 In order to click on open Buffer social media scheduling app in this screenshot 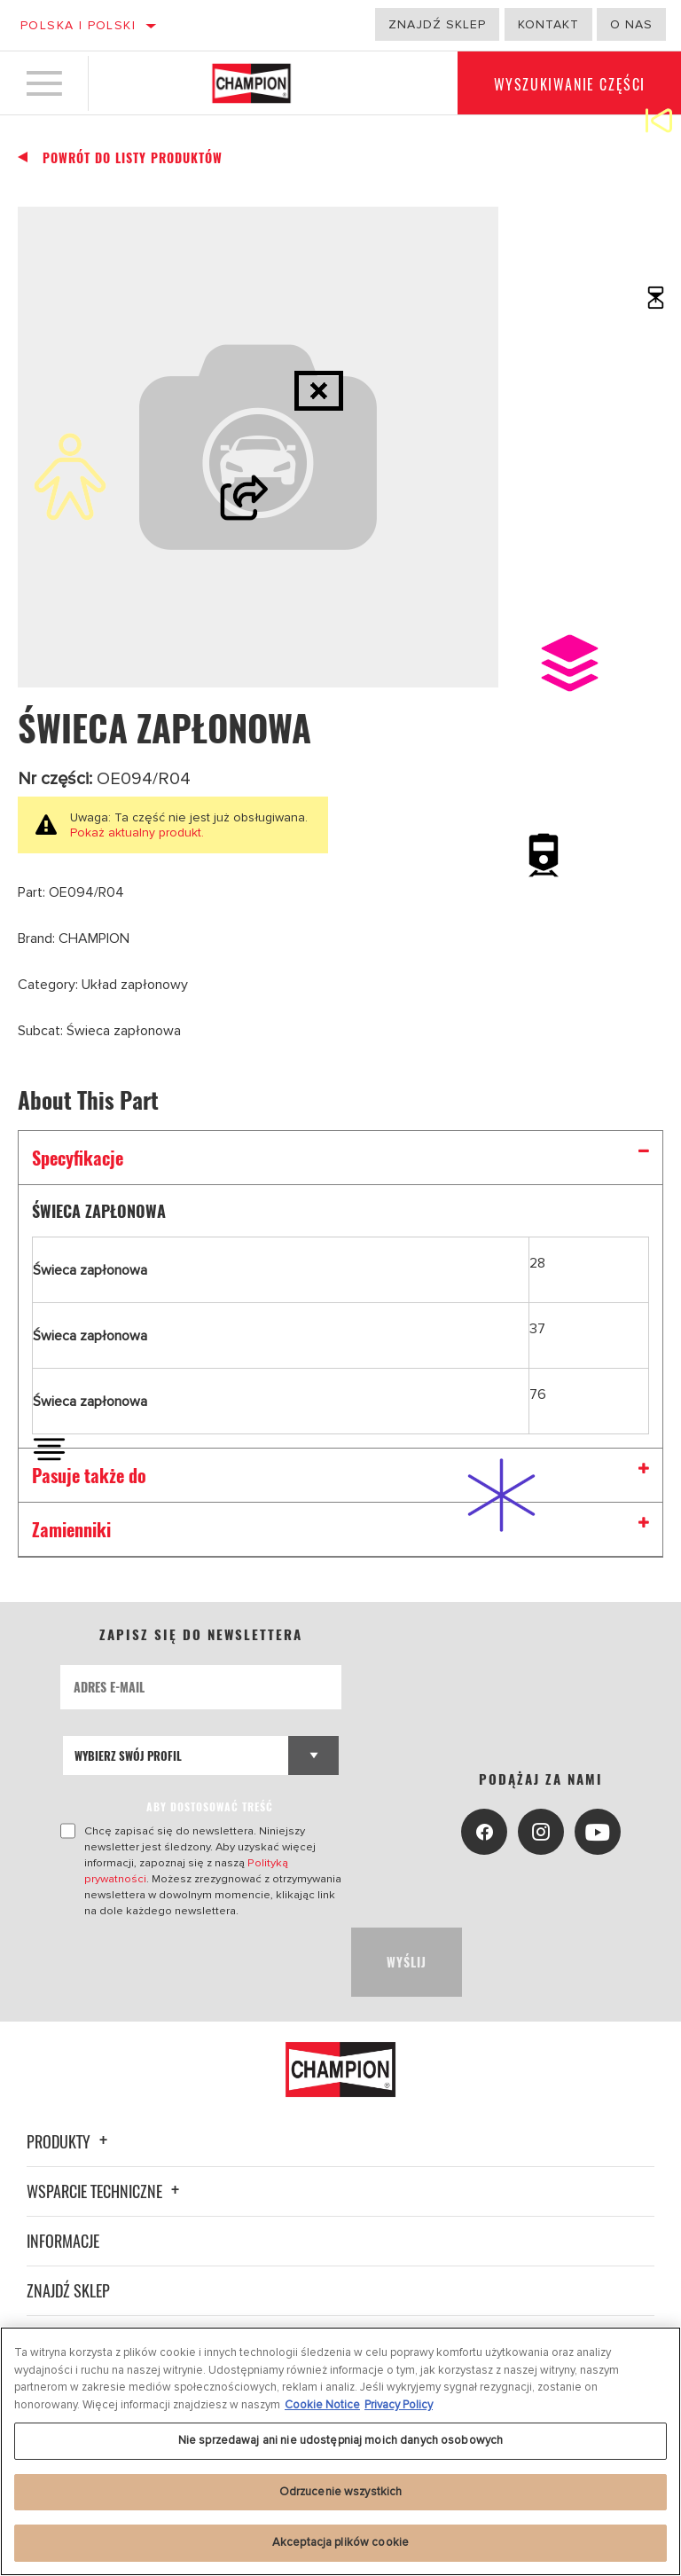, I will do `click(569, 663)`.